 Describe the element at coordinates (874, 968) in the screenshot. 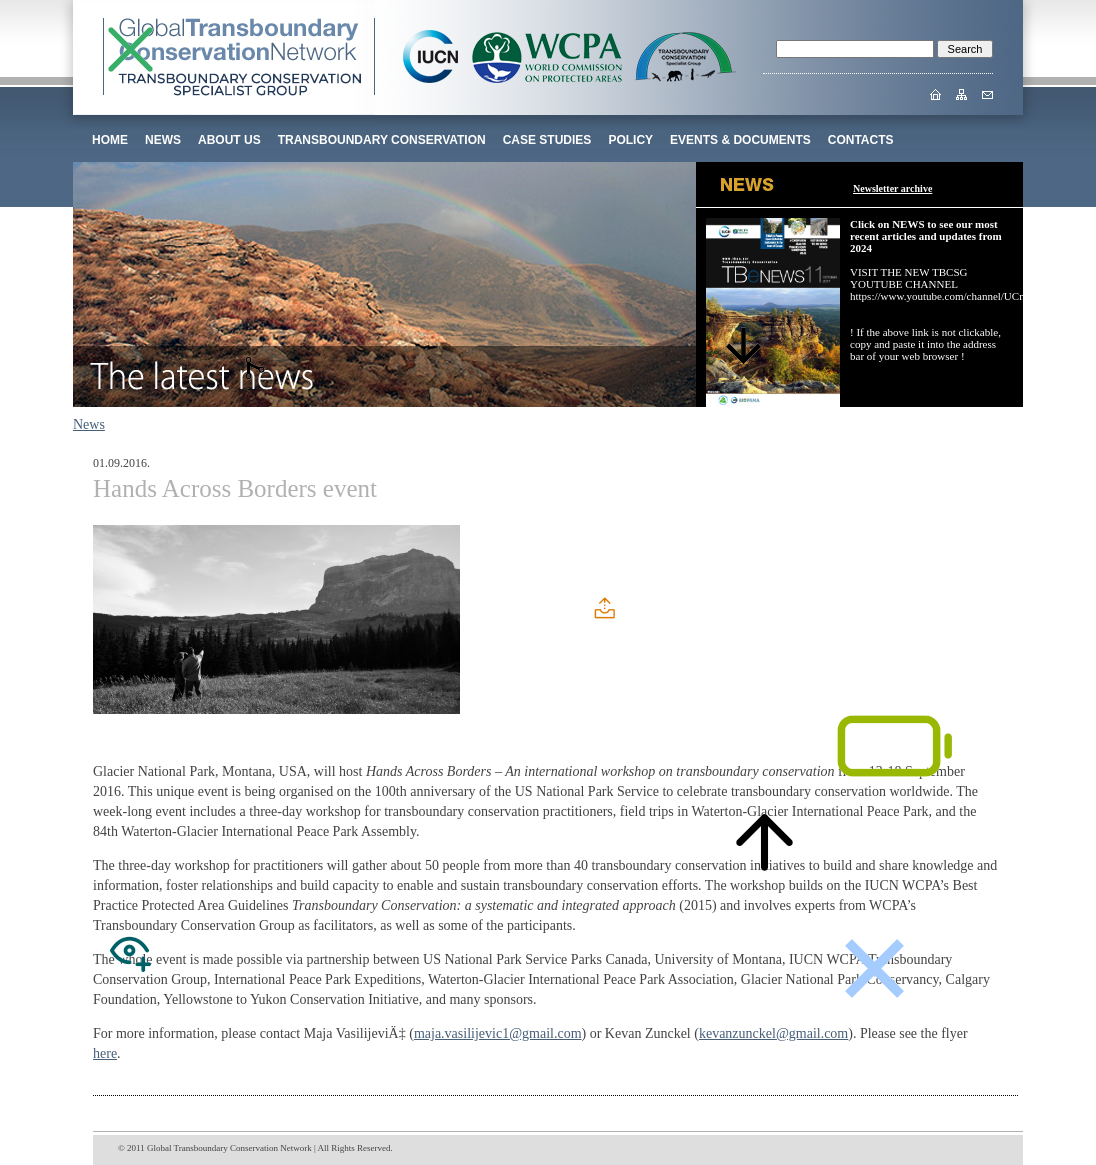

I see `close the current window or dialog` at that location.